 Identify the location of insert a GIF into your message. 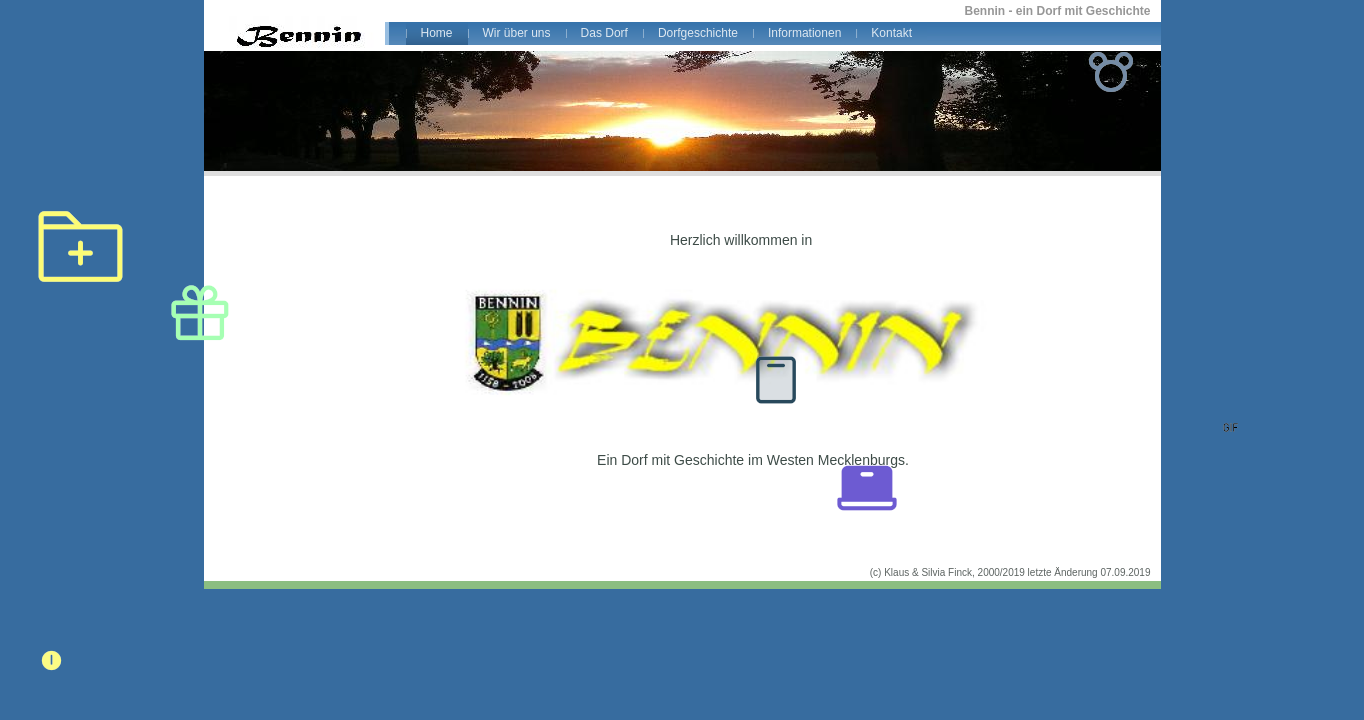
(1230, 427).